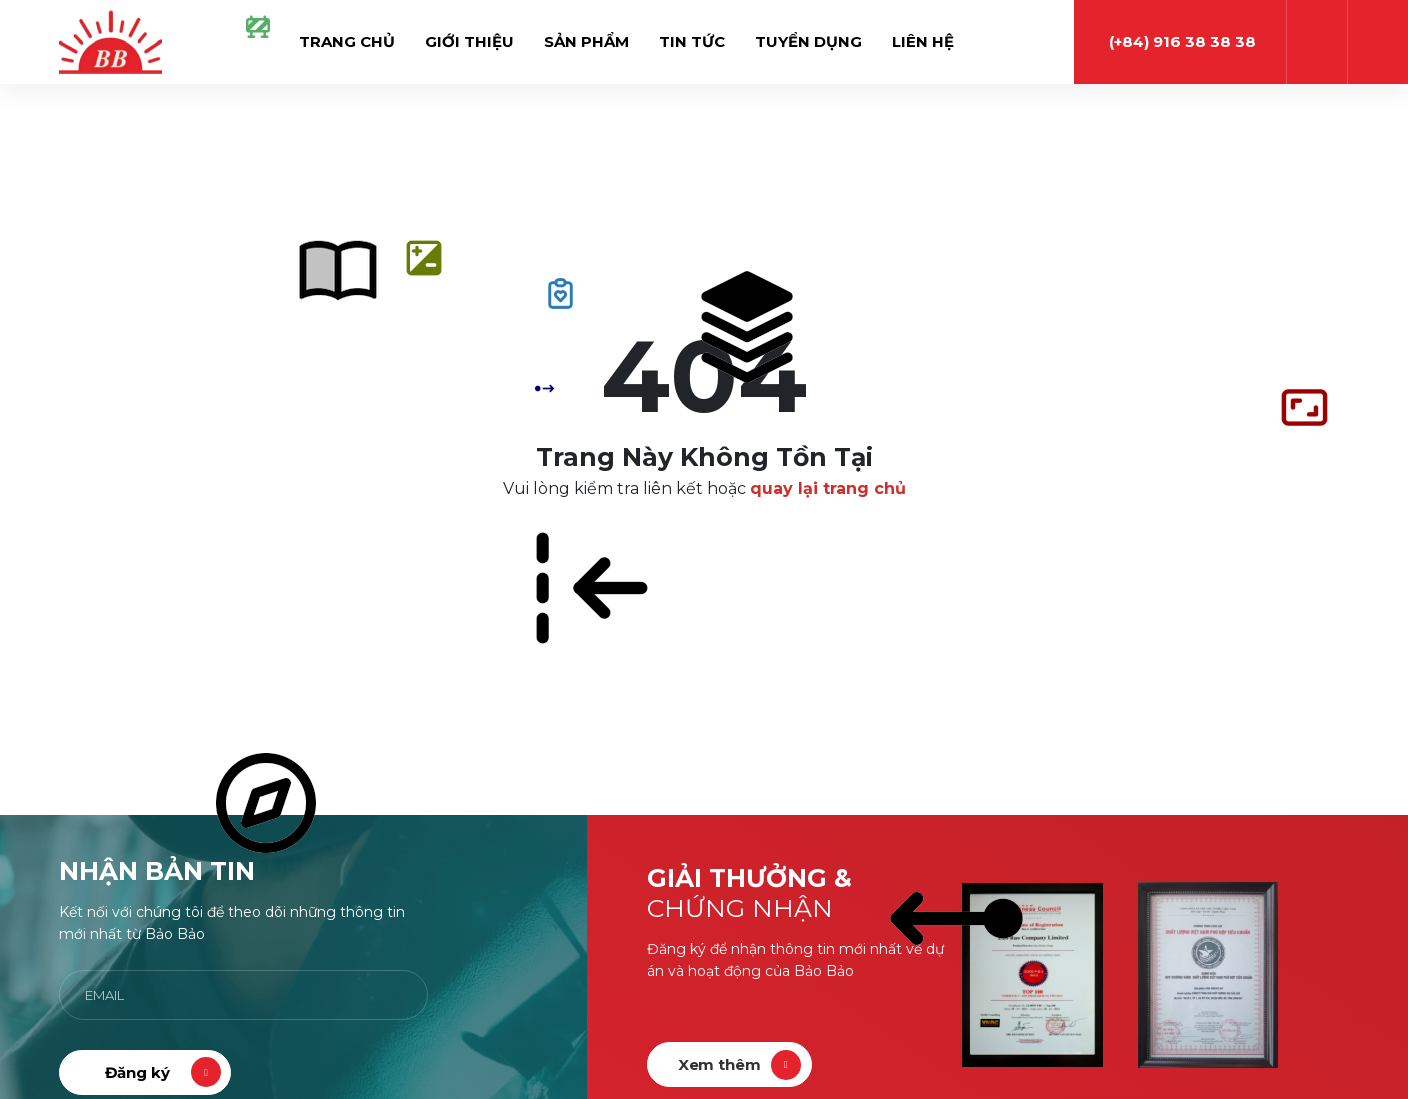 The image size is (1408, 1099). I want to click on collapse panel to the left, so click(592, 588).